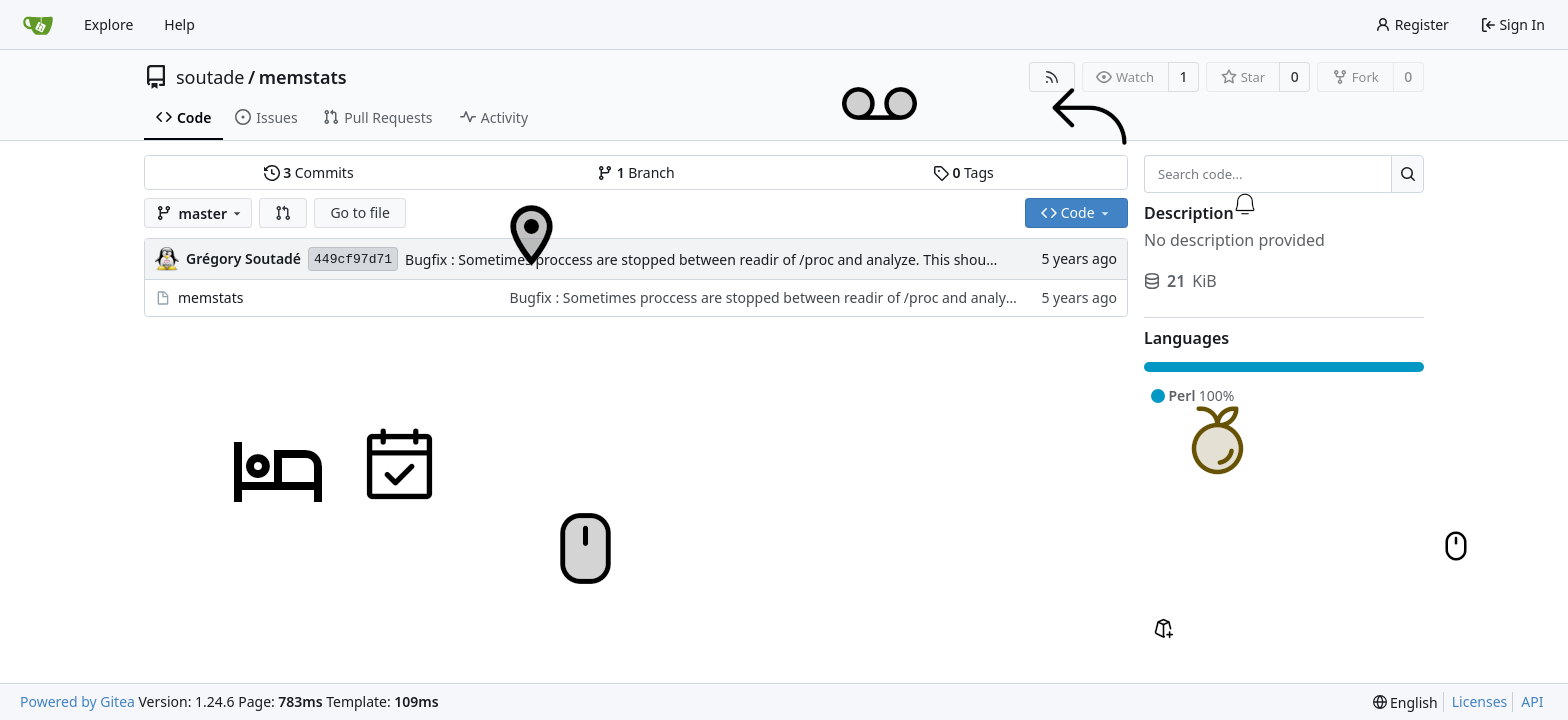  What do you see at coordinates (278, 470) in the screenshot?
I see `find nearby hotels or lodging` at bounding box center [278, 470].